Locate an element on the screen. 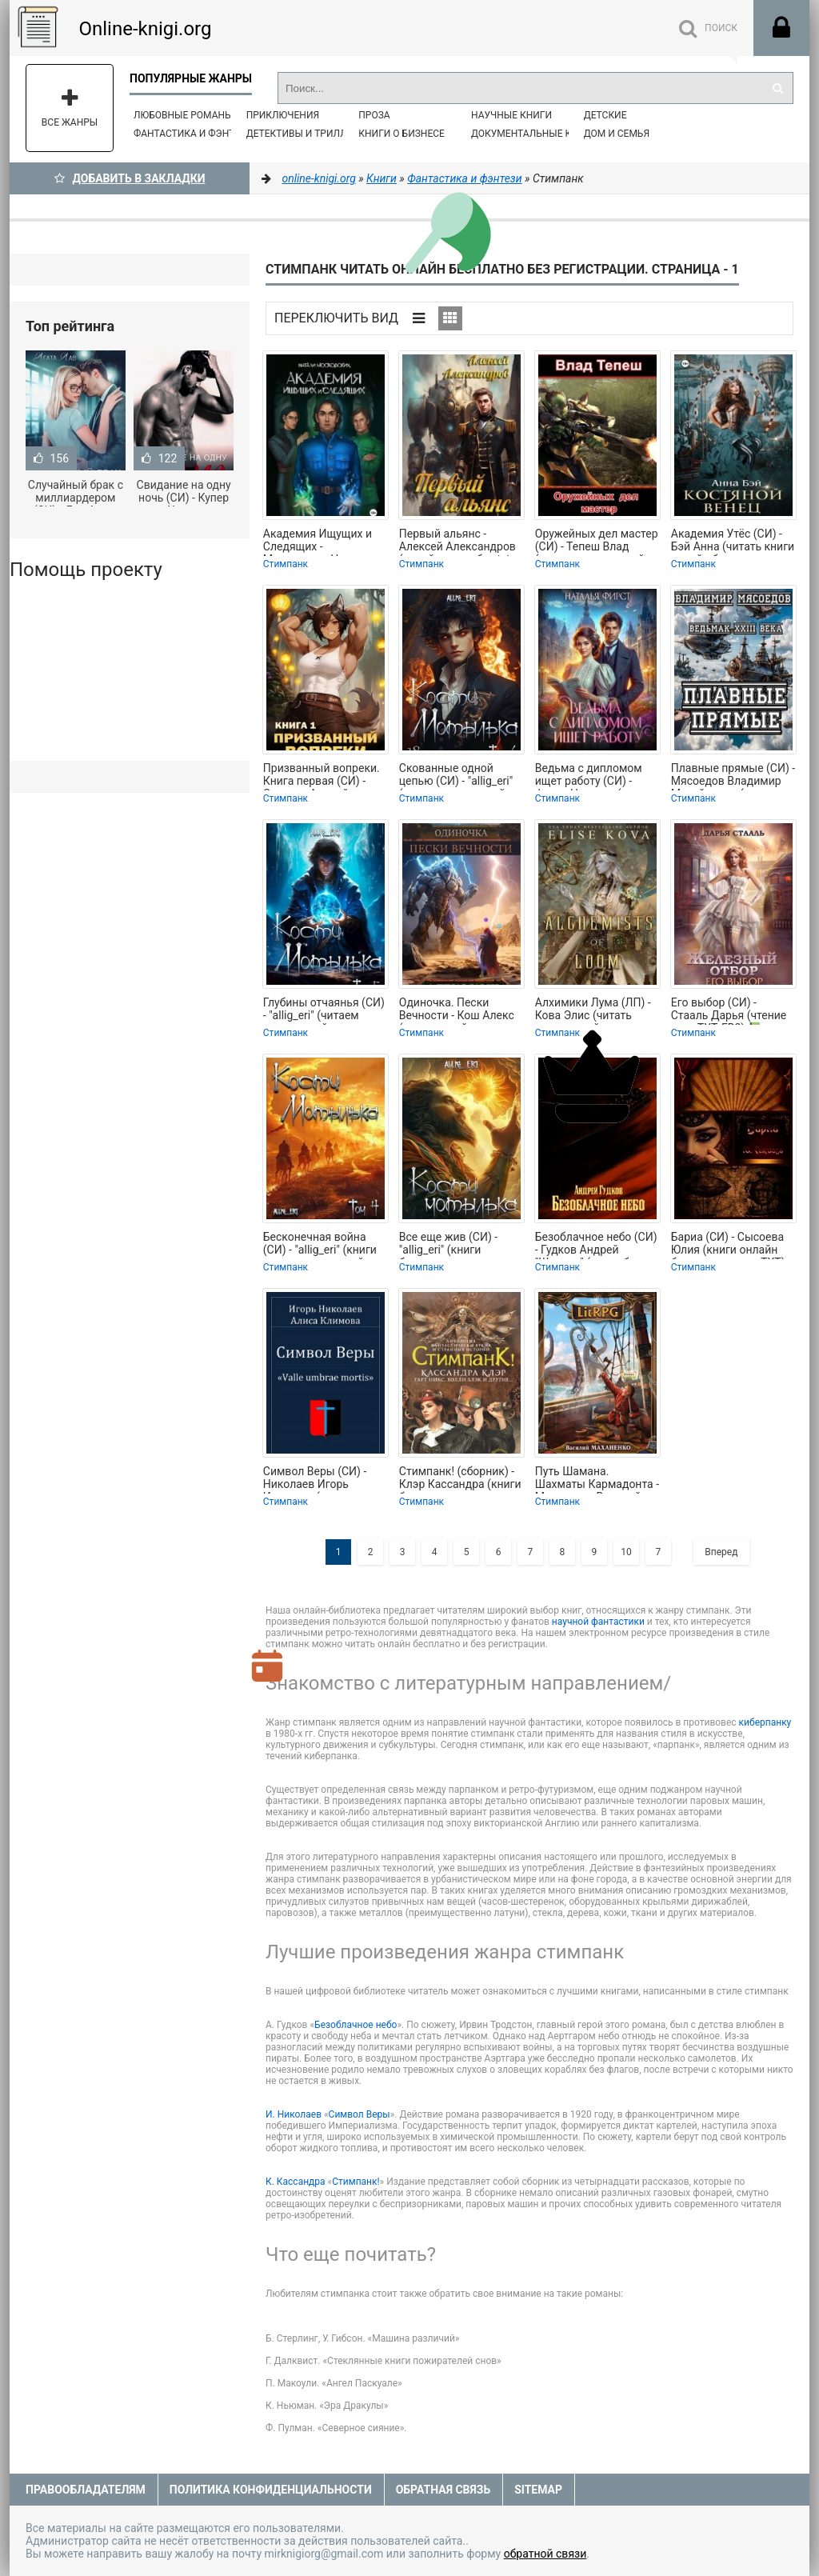 Image resolution: width=819 pixels, height=2576 pixels. indicates server owner status is located at coordinates (592, 1076).